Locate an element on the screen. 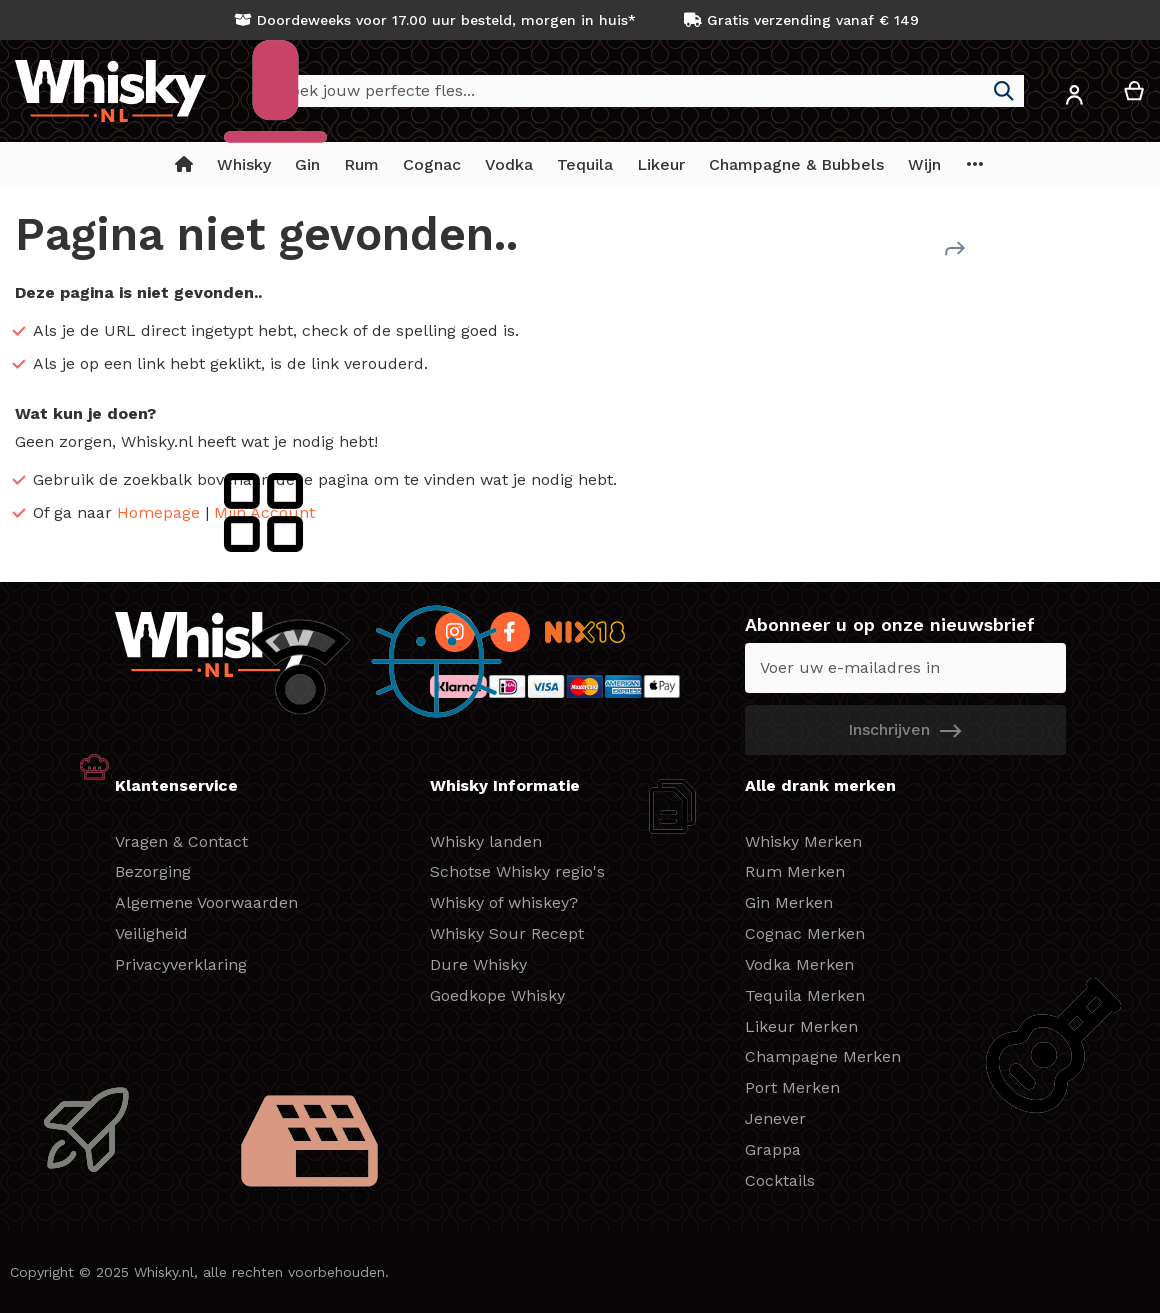 Image resolution: width=1160 pixels, height=1313 pixels. browse recipes or cooking content is located at coordinates (94, 767).